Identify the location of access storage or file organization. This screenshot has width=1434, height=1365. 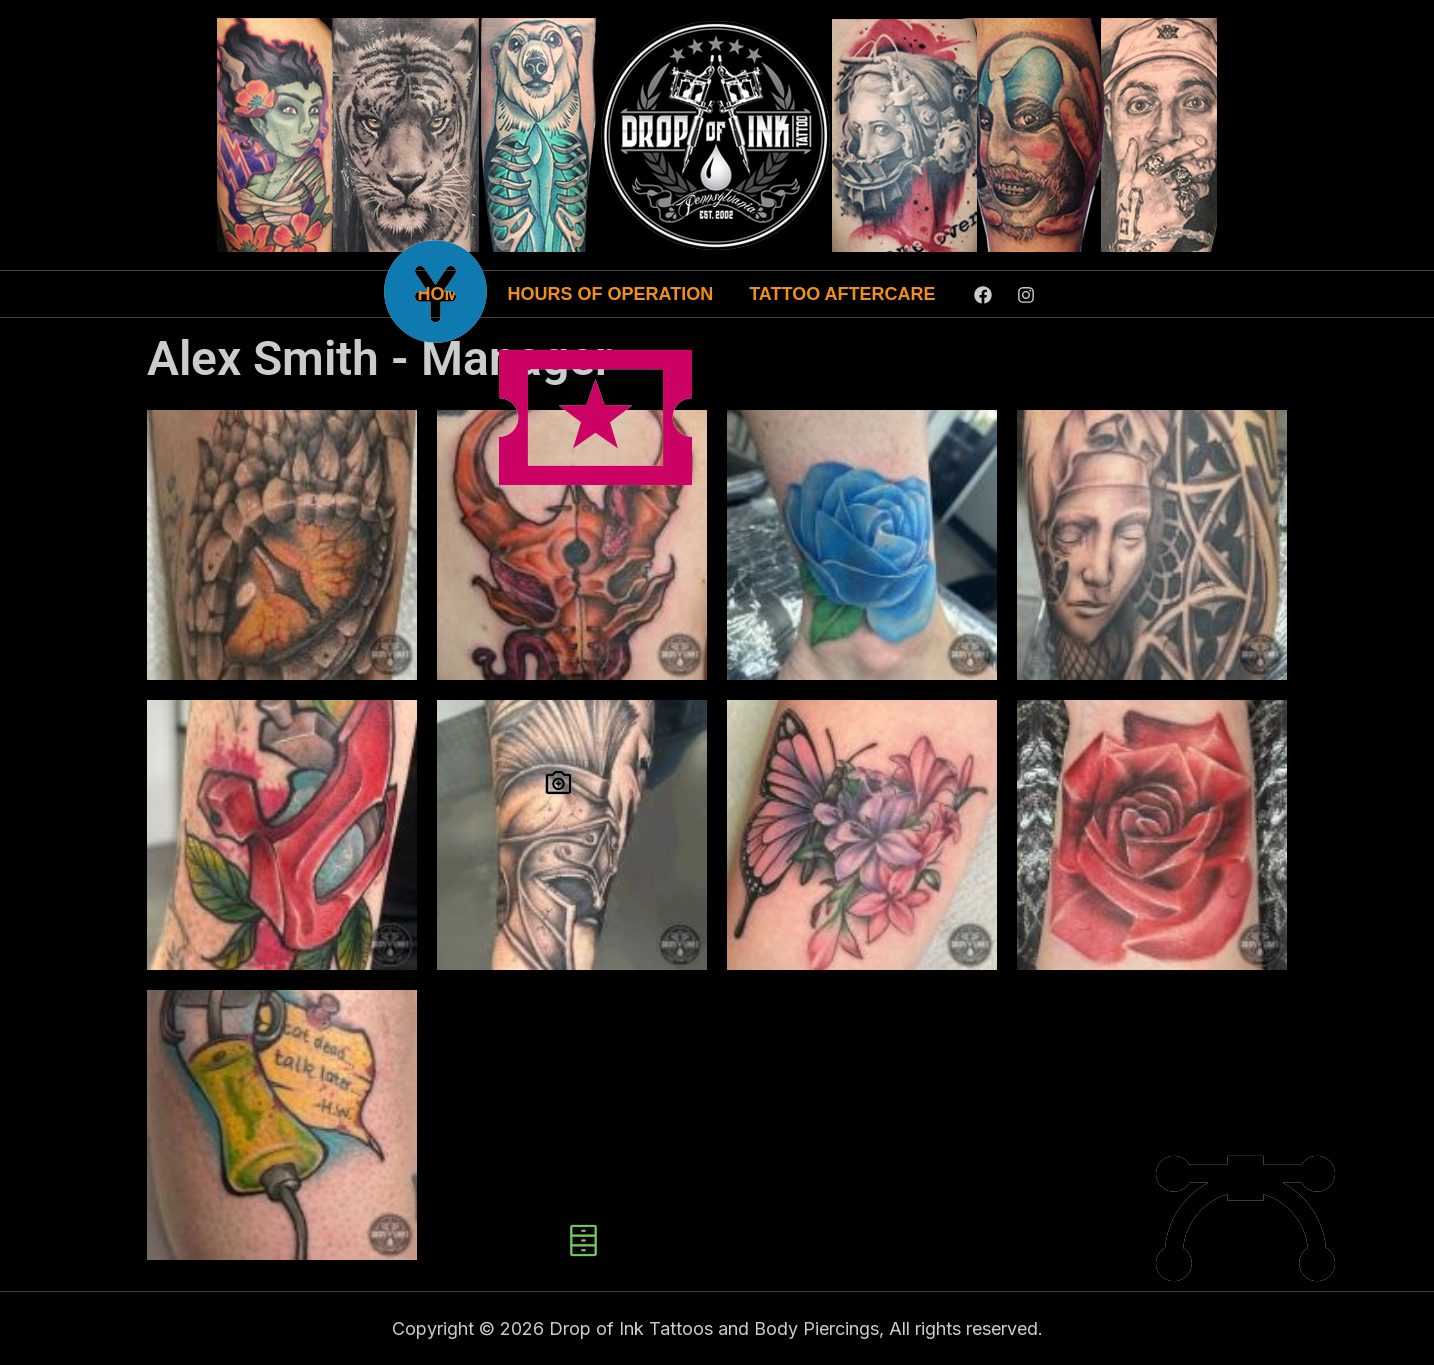
(583, 1240).